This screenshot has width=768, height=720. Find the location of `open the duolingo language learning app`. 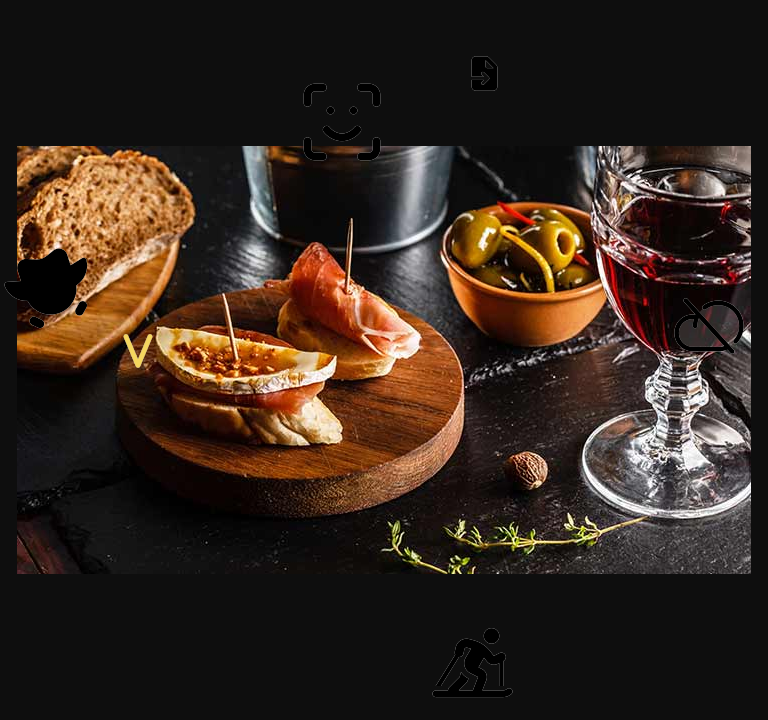

open the duolingo language learning app is located at coordinates (46, 289).